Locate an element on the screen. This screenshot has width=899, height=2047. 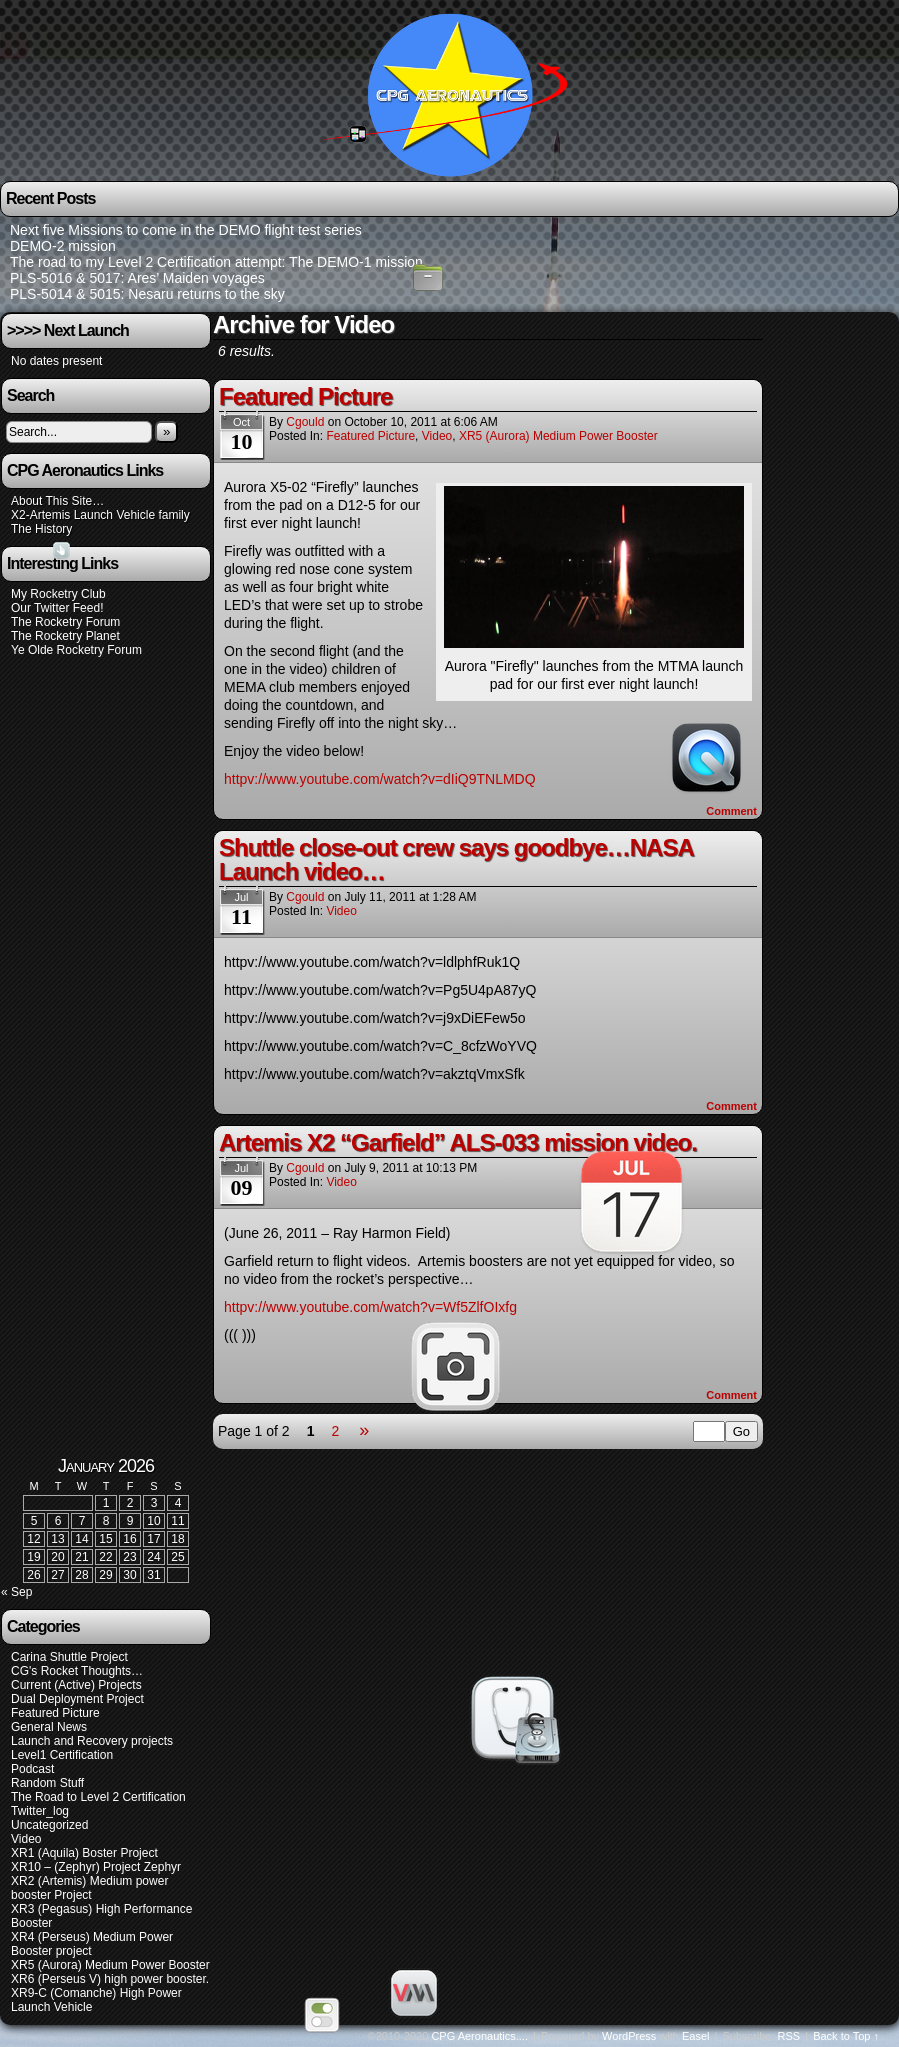
open the file manager application is located at coordinates (428, 277).